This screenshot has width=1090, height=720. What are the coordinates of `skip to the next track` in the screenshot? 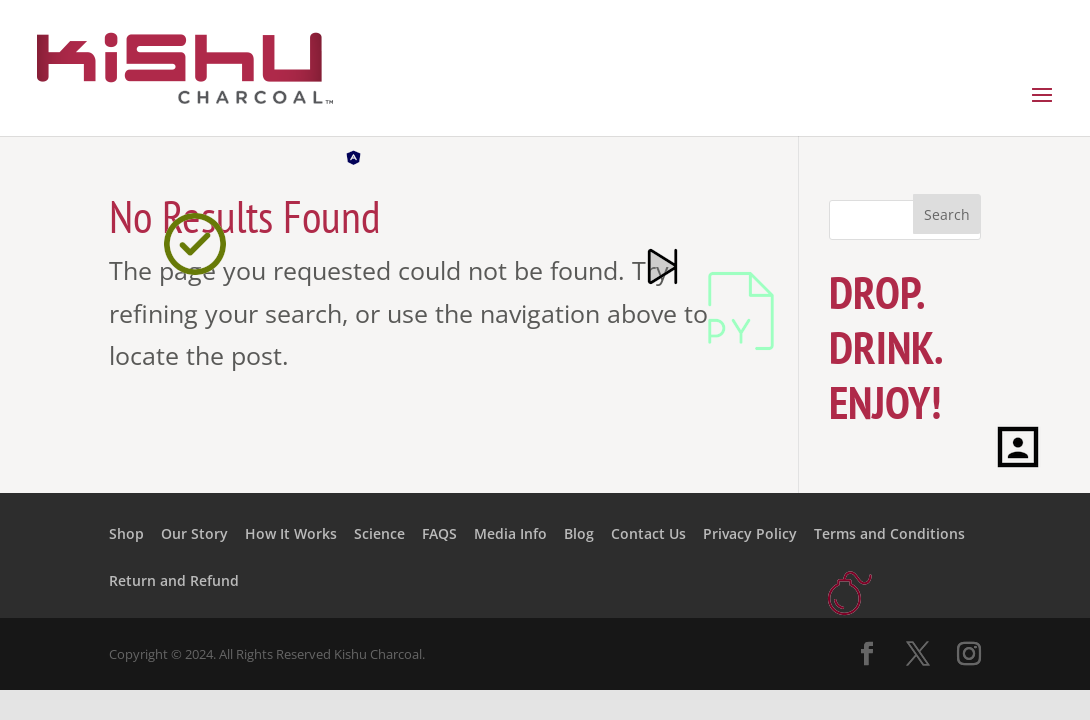 It's located at (662, 266).